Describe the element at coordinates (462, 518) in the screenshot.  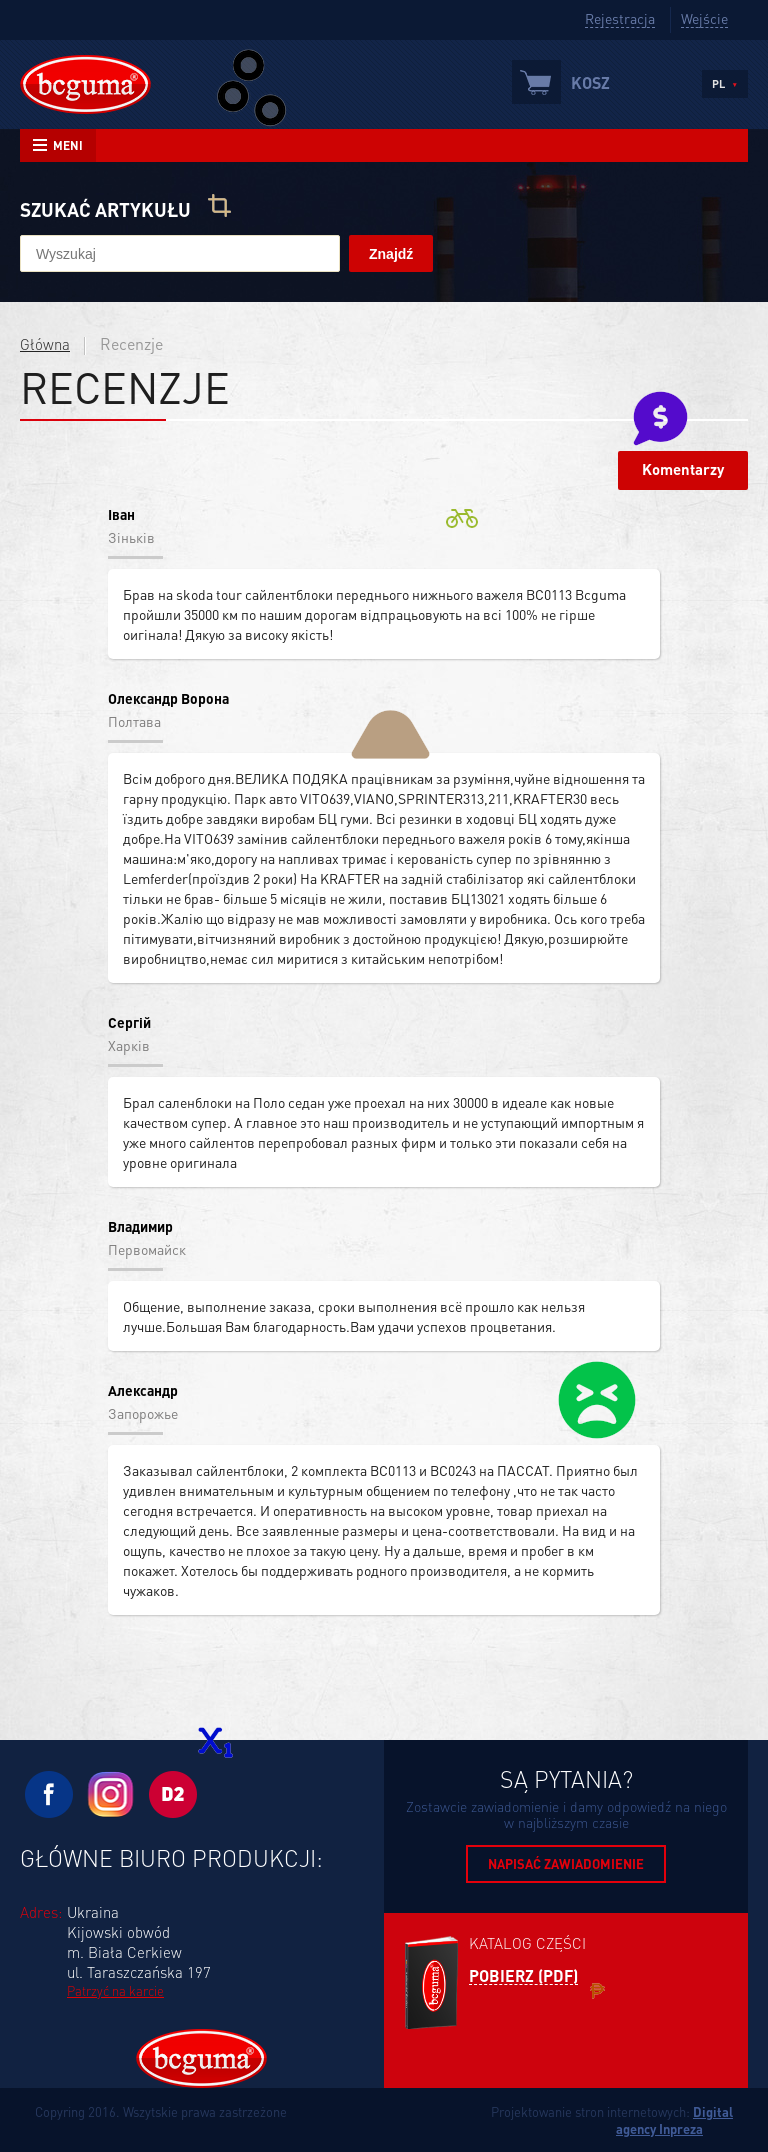
I see `select bicycle as transportation mode` at that location.